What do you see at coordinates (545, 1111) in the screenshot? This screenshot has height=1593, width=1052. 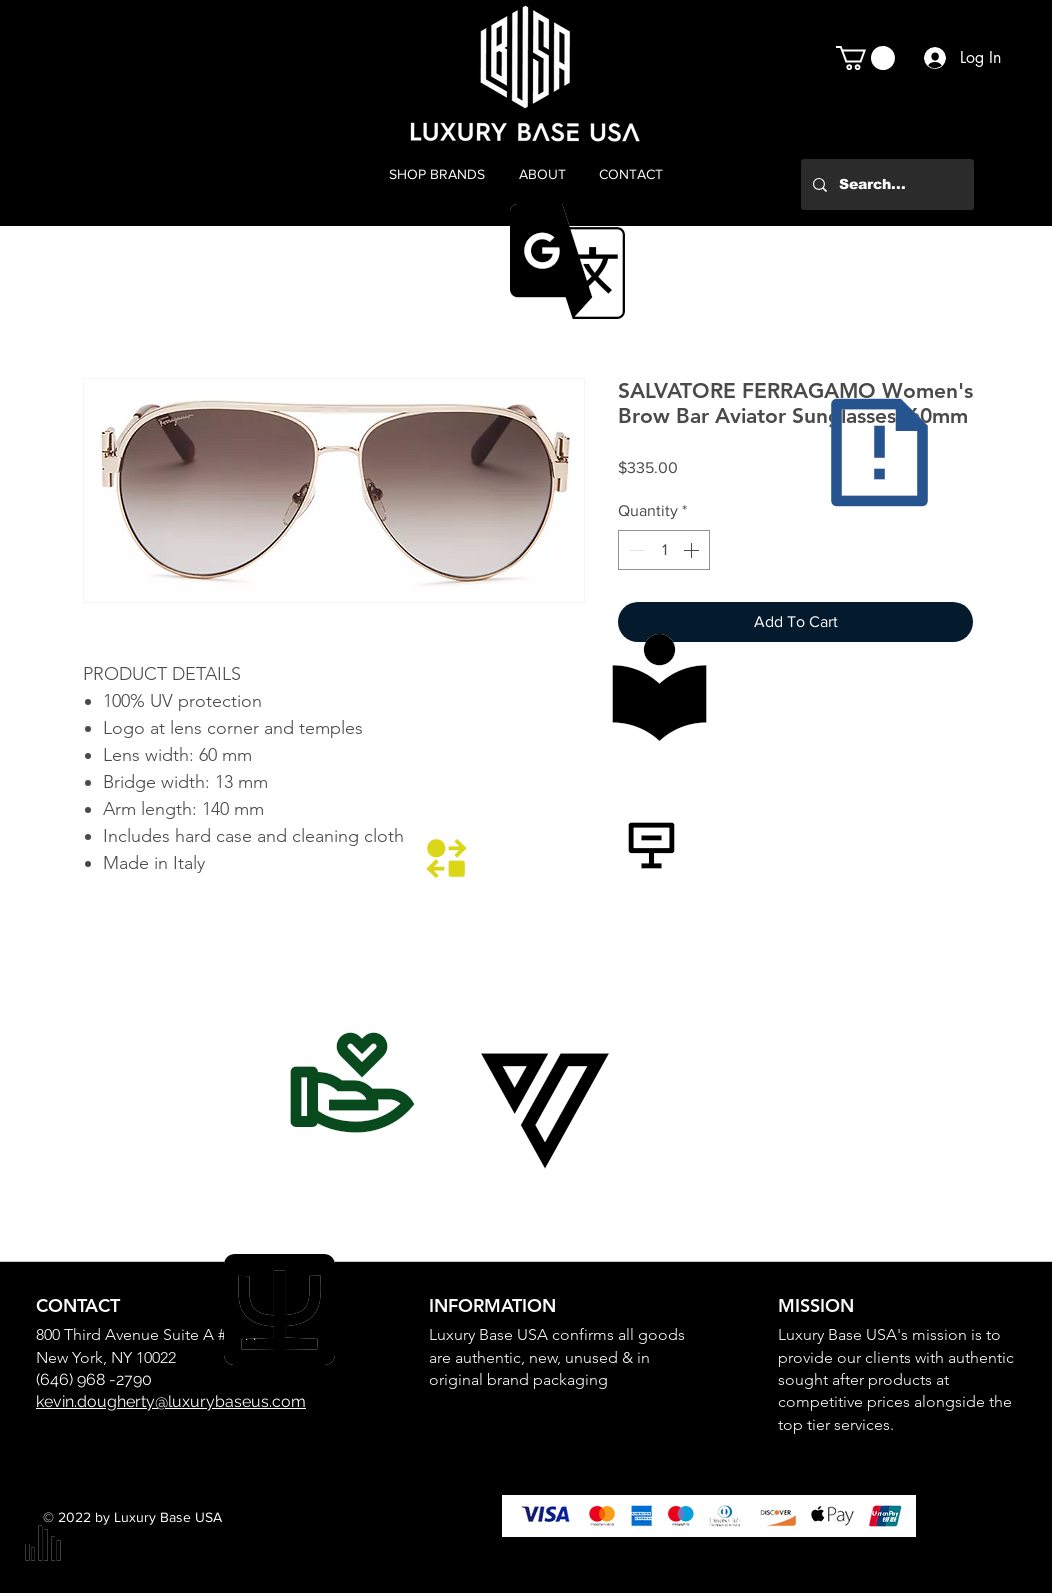 I see `vuetify framework logo` at bounding box center [545, 1111].